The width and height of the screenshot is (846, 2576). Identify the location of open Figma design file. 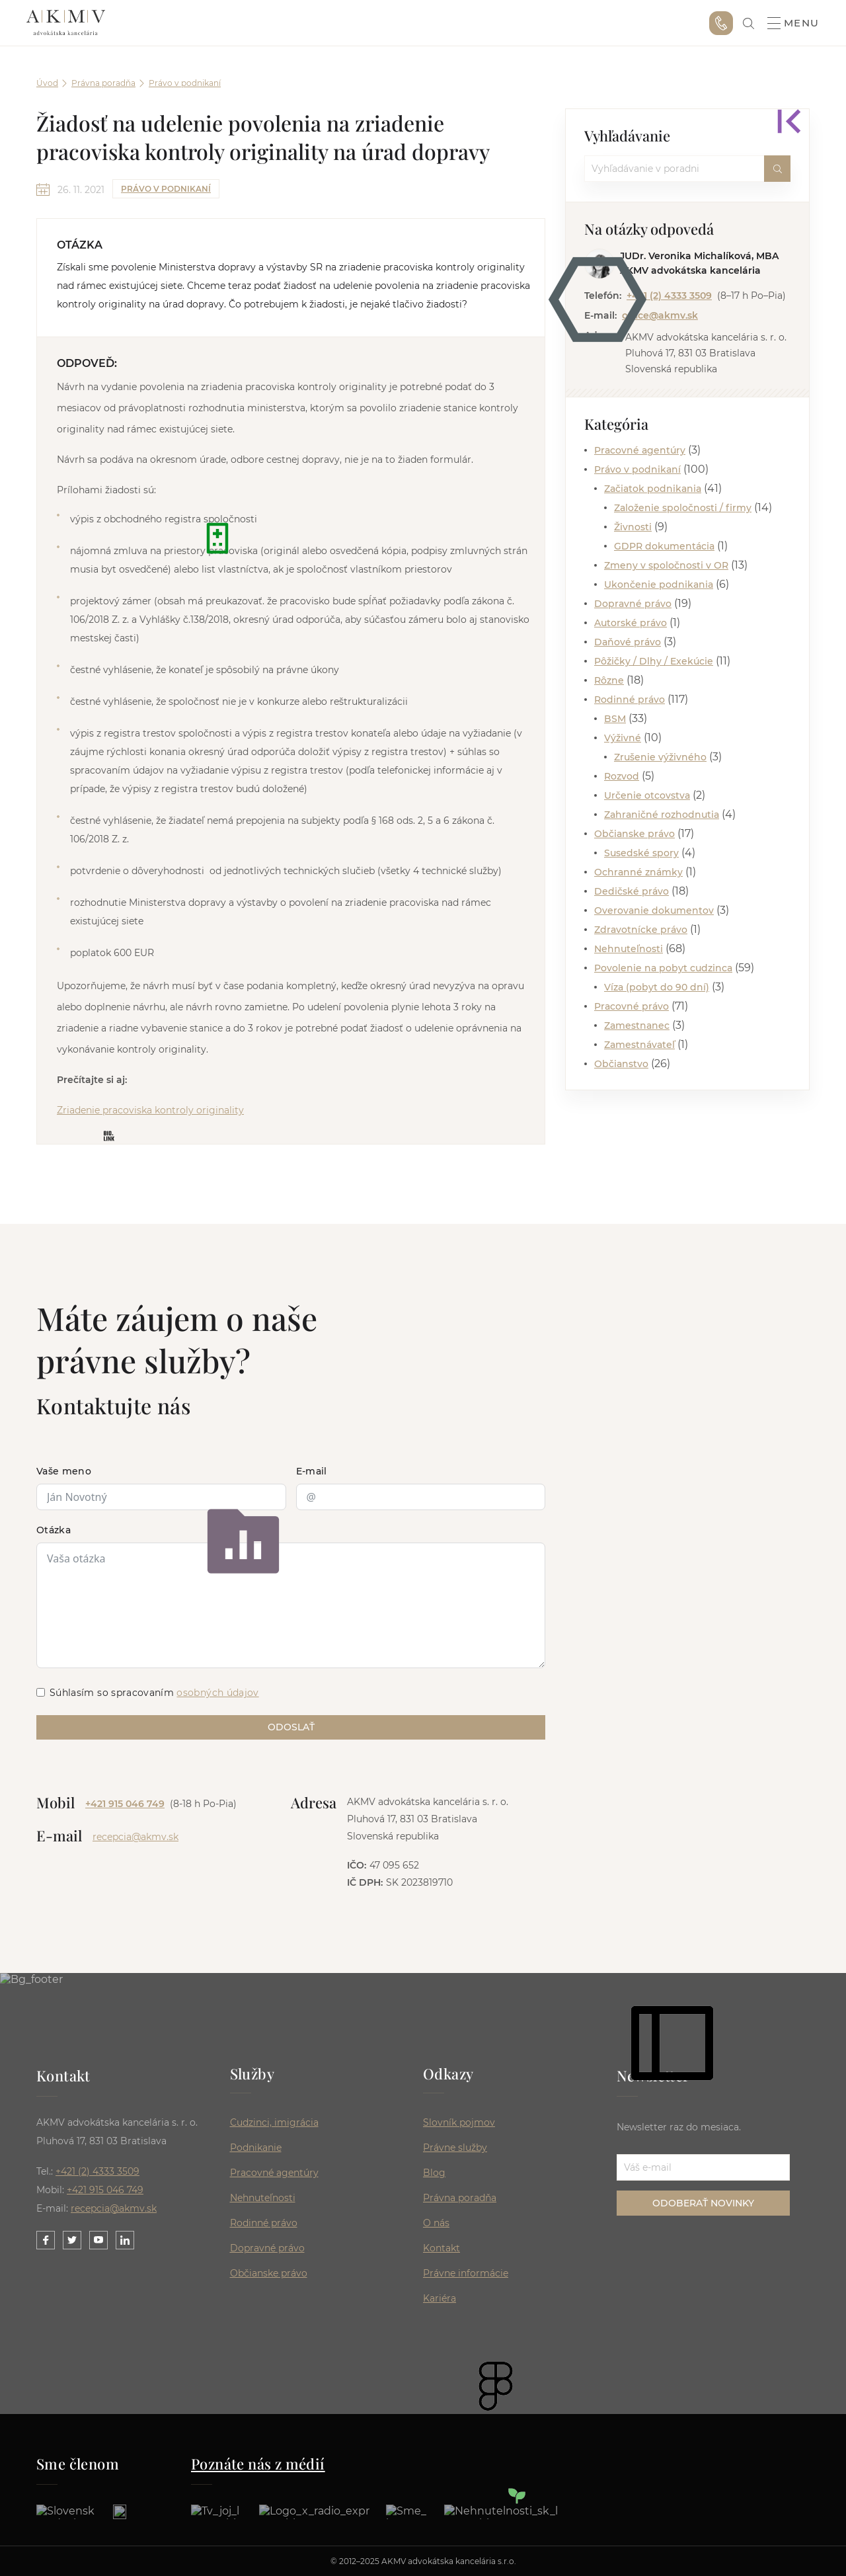
(496, 2386).